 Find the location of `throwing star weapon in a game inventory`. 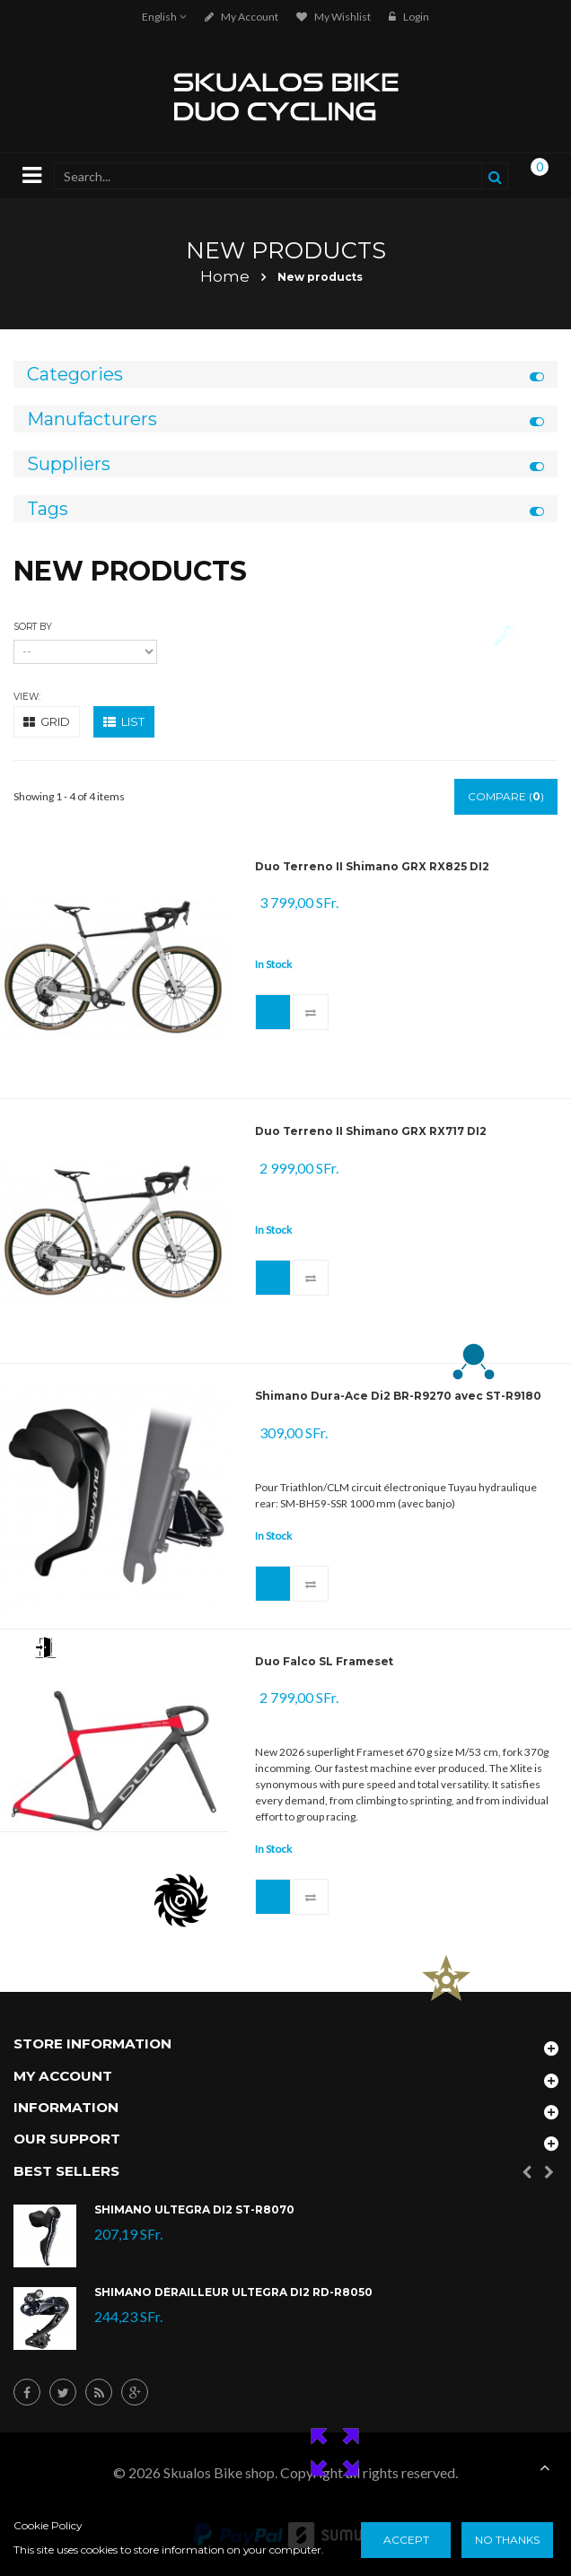

throwing star weapon in a game inventory is located at coordinates (446, 1978).